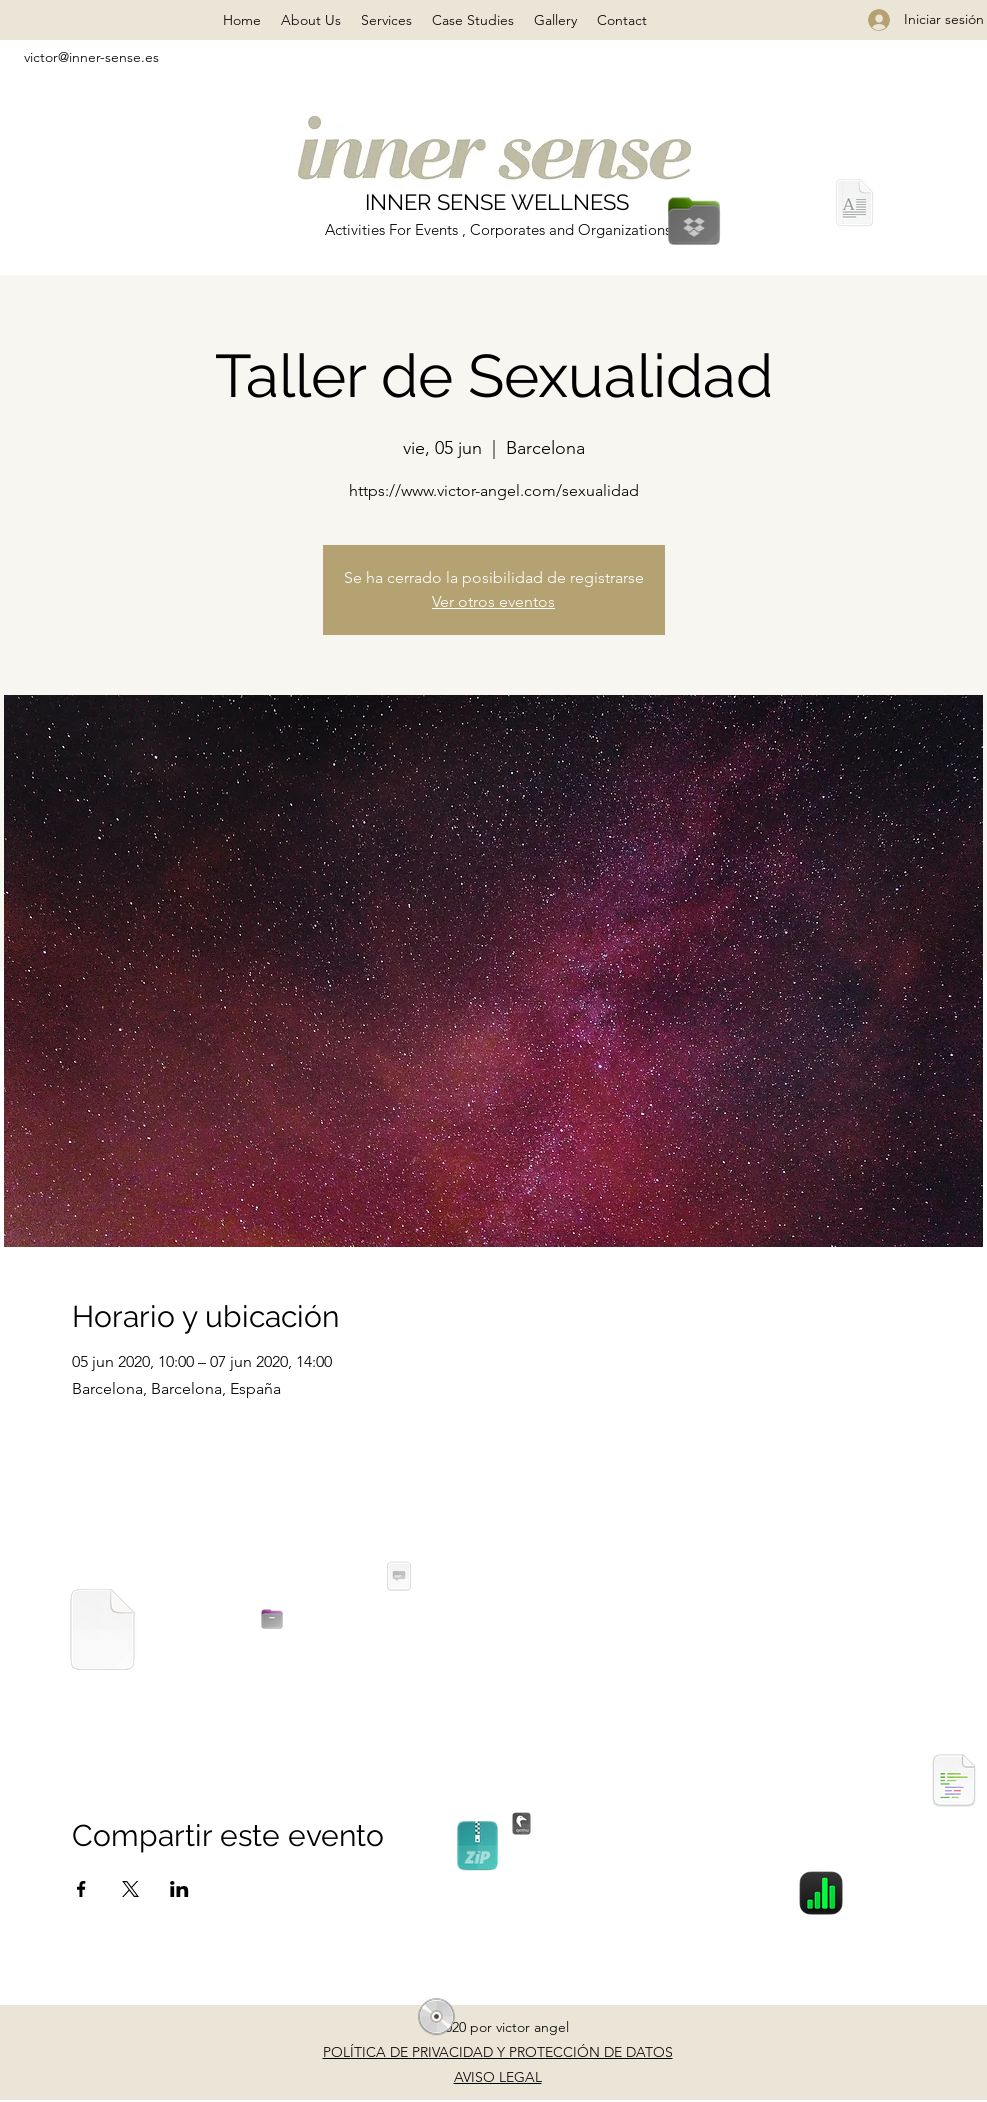 This screenshot has width=987, height=2102. What do you see at coordinates (854, 202) in the screenshot?
I see `a rich text or formatted document file` at bounding box center [854, 202].